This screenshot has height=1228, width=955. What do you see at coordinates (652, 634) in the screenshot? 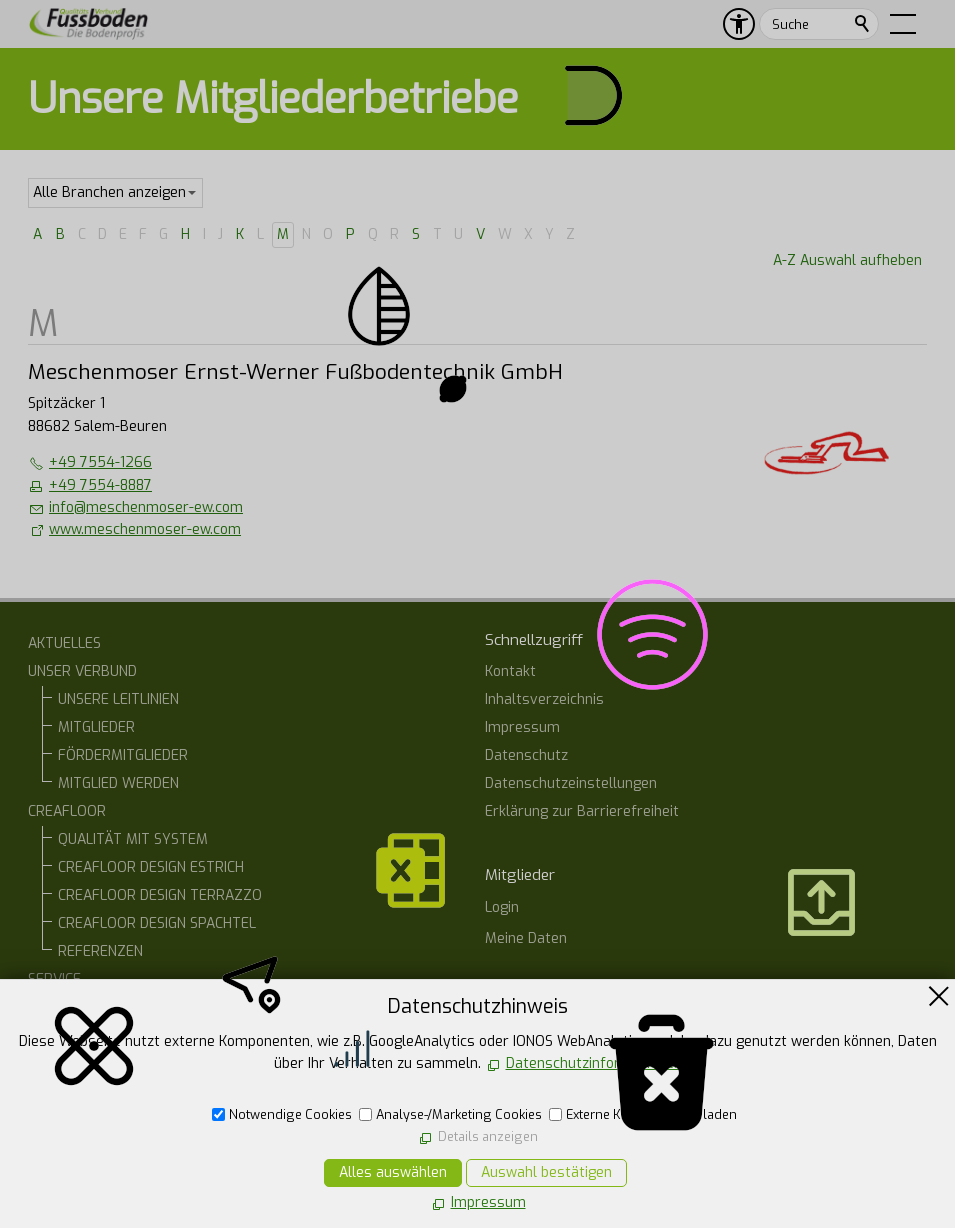
I see `open Spotify` at bounding box center [652, 634].